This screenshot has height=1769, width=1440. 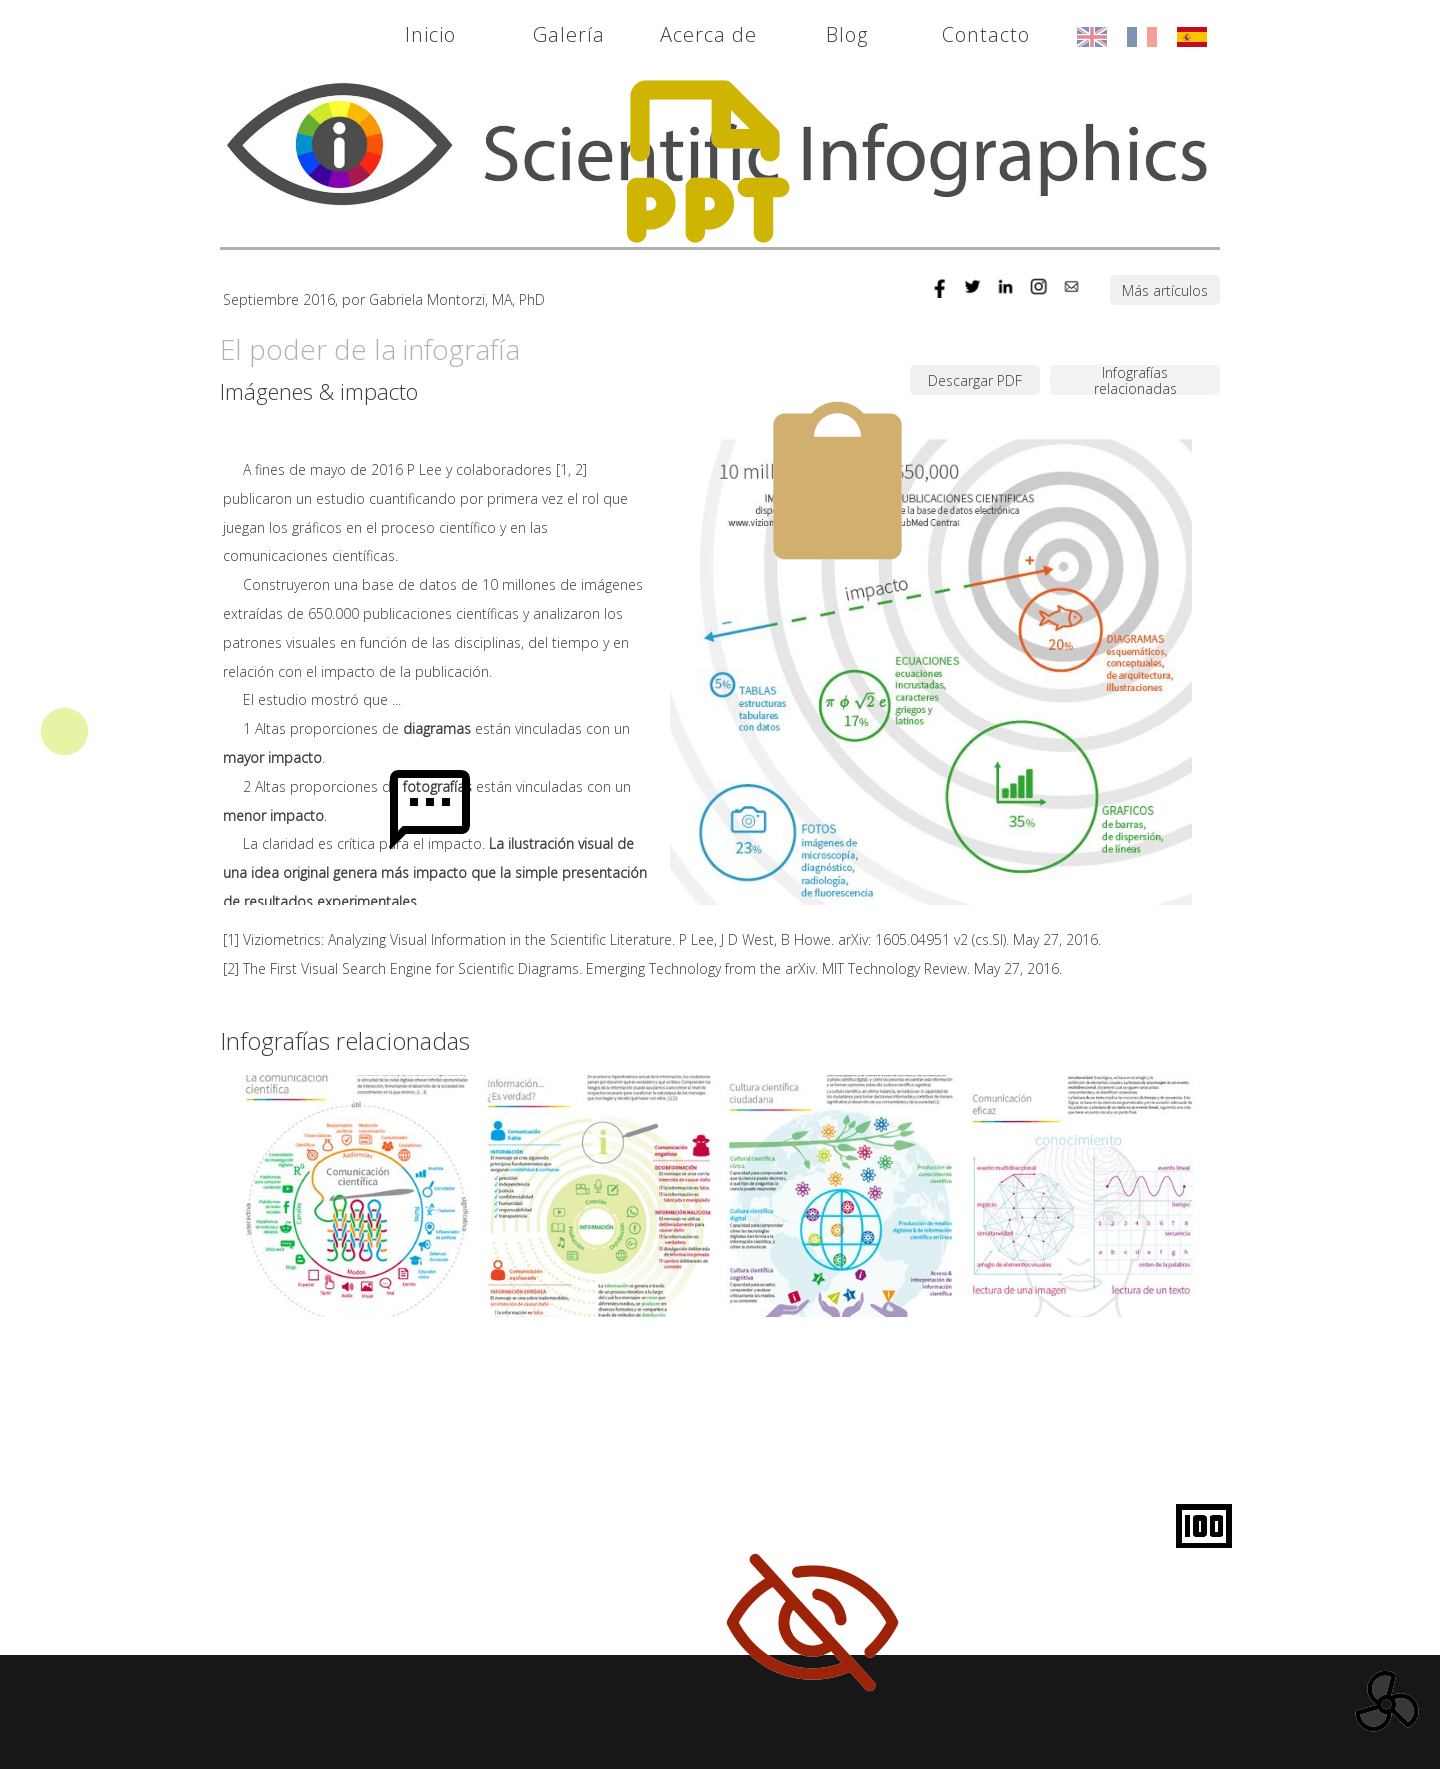 I want to click on indicates an unread notification or new item, so click(x=64, y=731).